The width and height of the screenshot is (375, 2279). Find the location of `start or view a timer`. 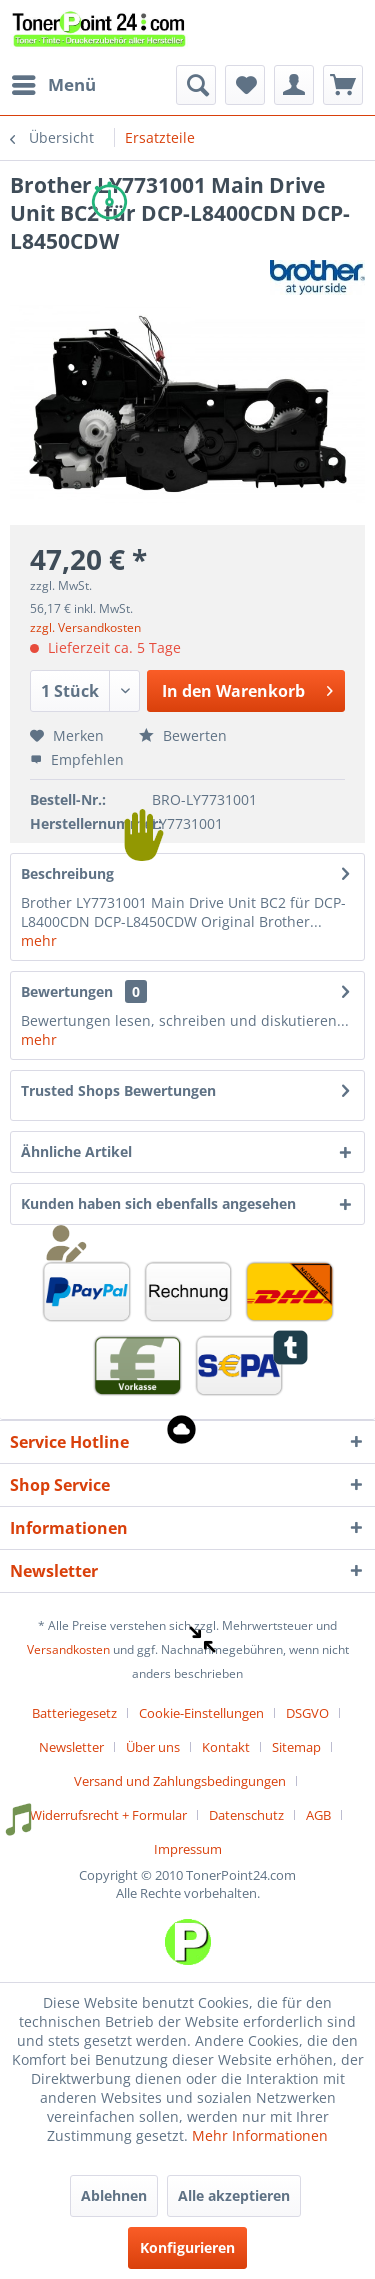

start or view a timer is located at coordinates (109, 200).